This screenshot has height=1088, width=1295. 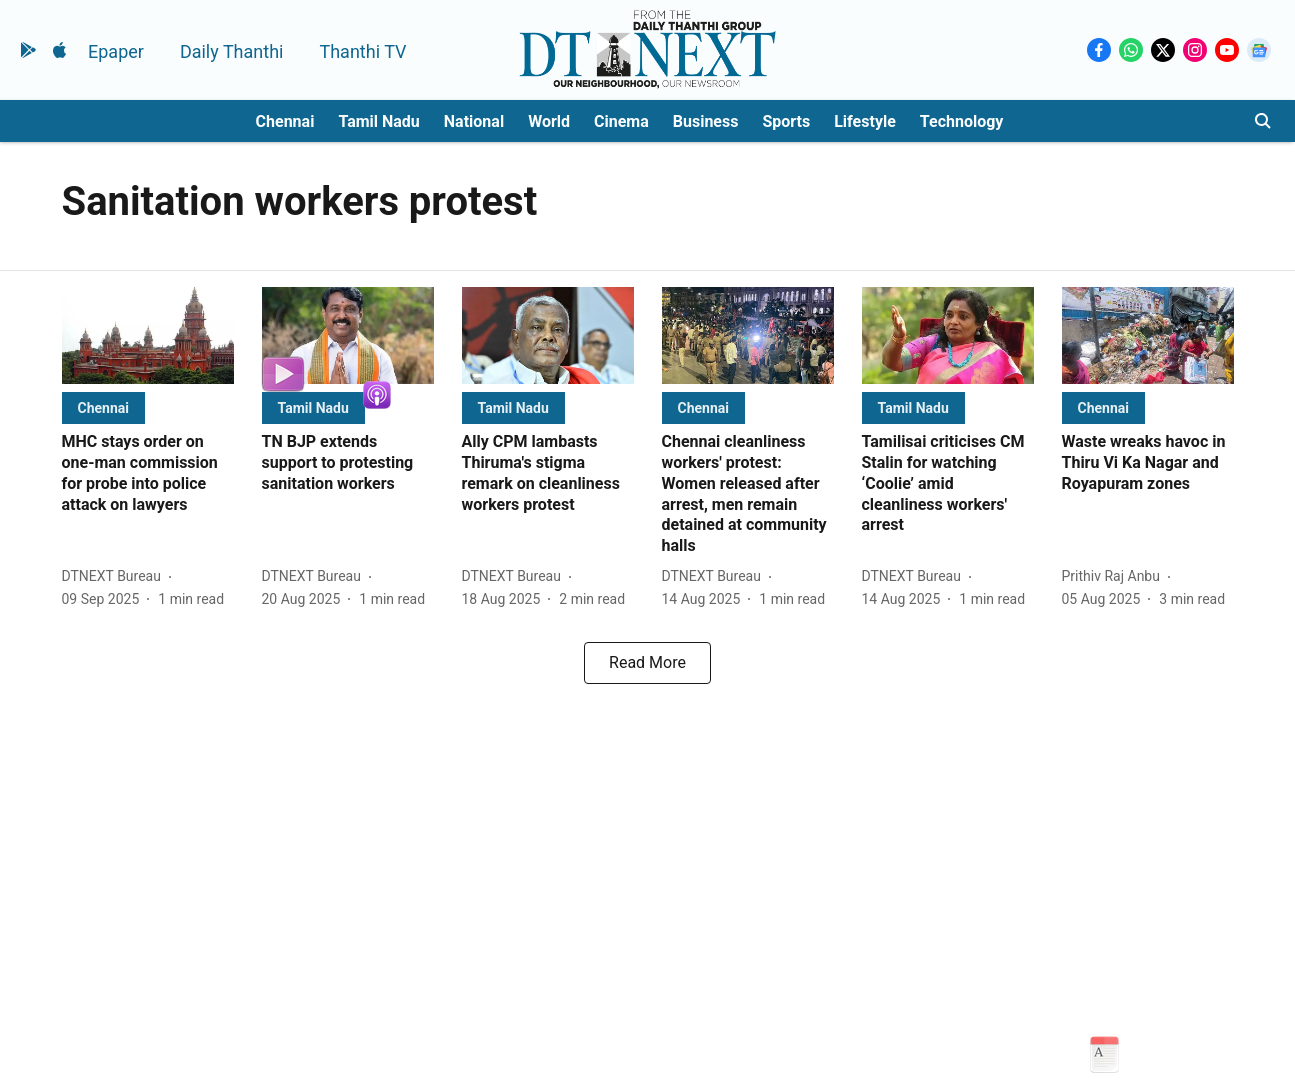 What do you see at coordinates (1104, 1054) in the screenshot?
I see `open ebook reader application` at bounding box center [1104, 1054].